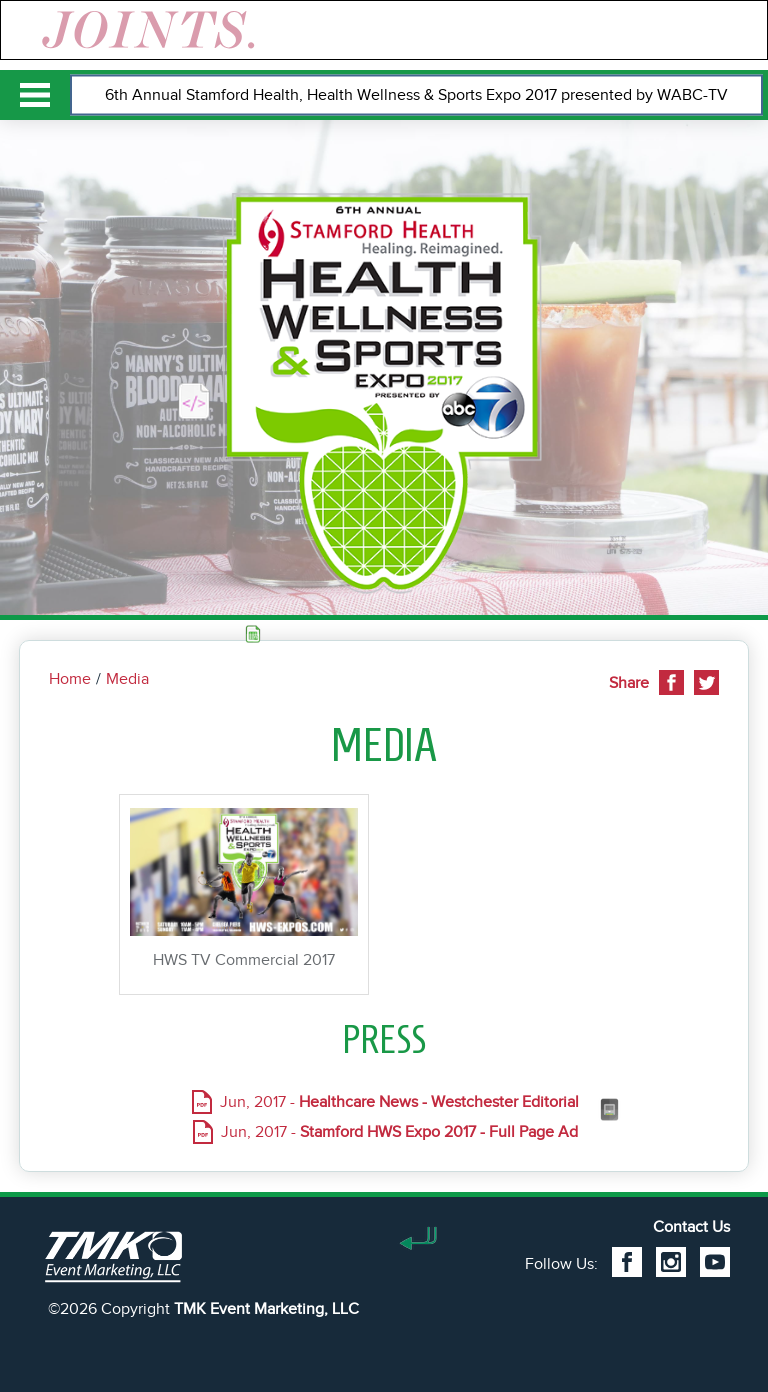 The height and width of the screenshot is (1392, 768). I want to click on an XML document file, so click(194, 401).